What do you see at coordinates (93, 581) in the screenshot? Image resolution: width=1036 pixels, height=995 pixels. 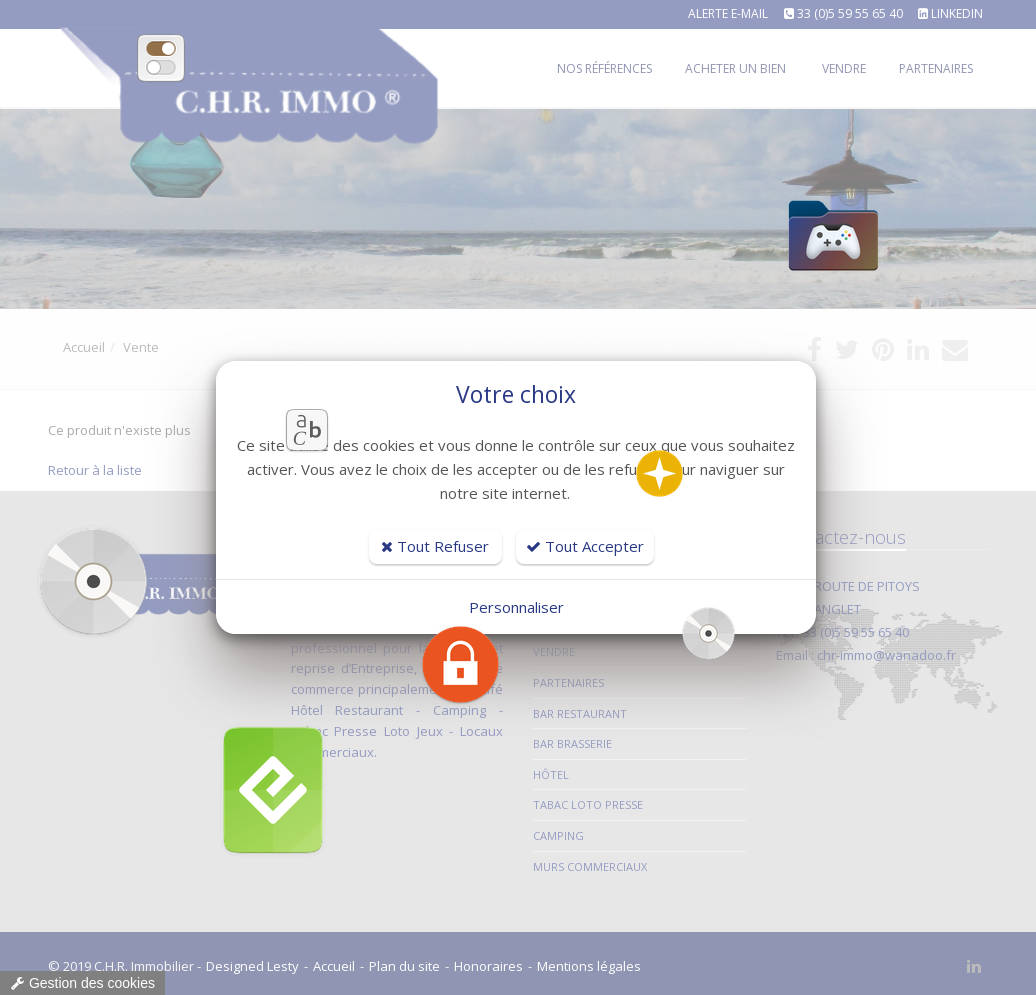 I see `indicates a DVD-R disc drive or media` at bounding box center [93, 581].